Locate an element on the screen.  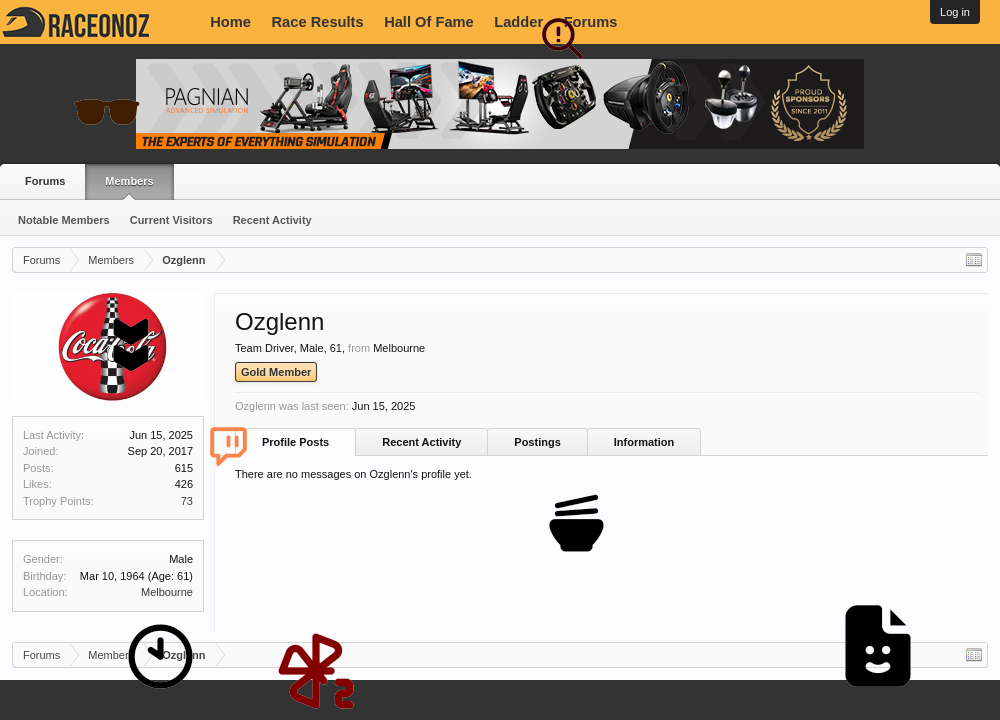
indicates the current time or timestamp is located at coordinates (160, 656).